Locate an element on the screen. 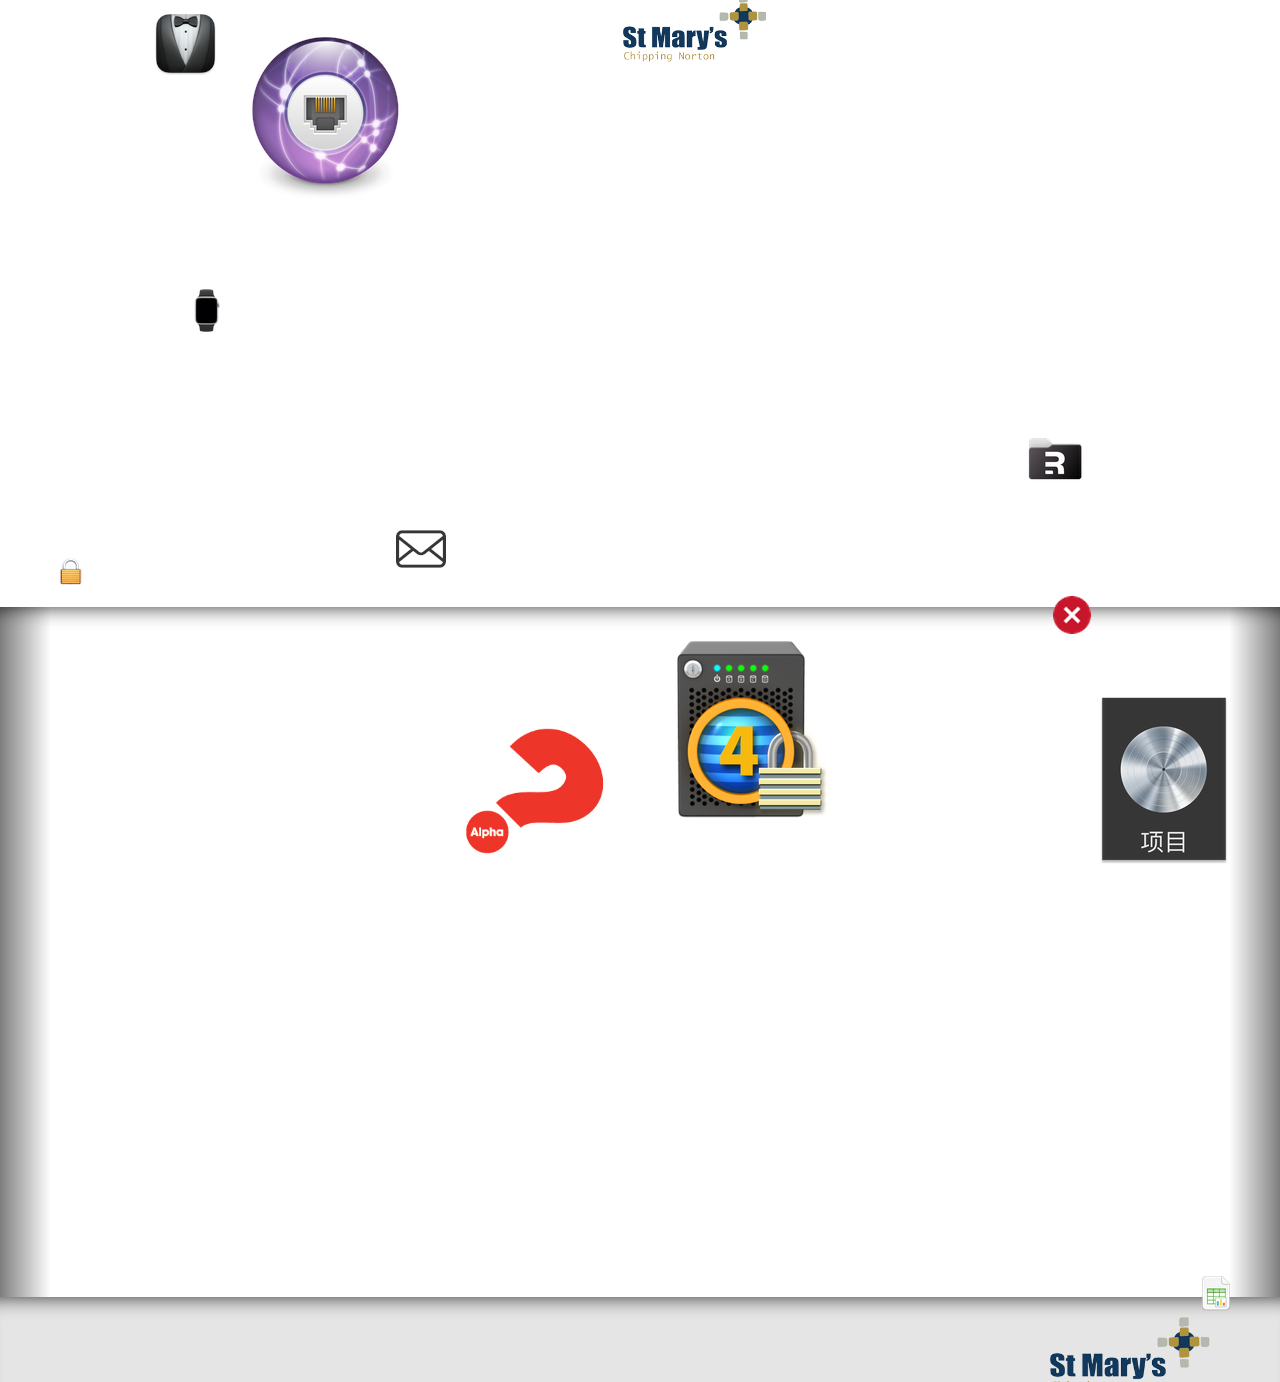 Image resolution: width=1280 pixels, height=1382 pixels. cancel or close the current action is located at coordinates (1072, 615).